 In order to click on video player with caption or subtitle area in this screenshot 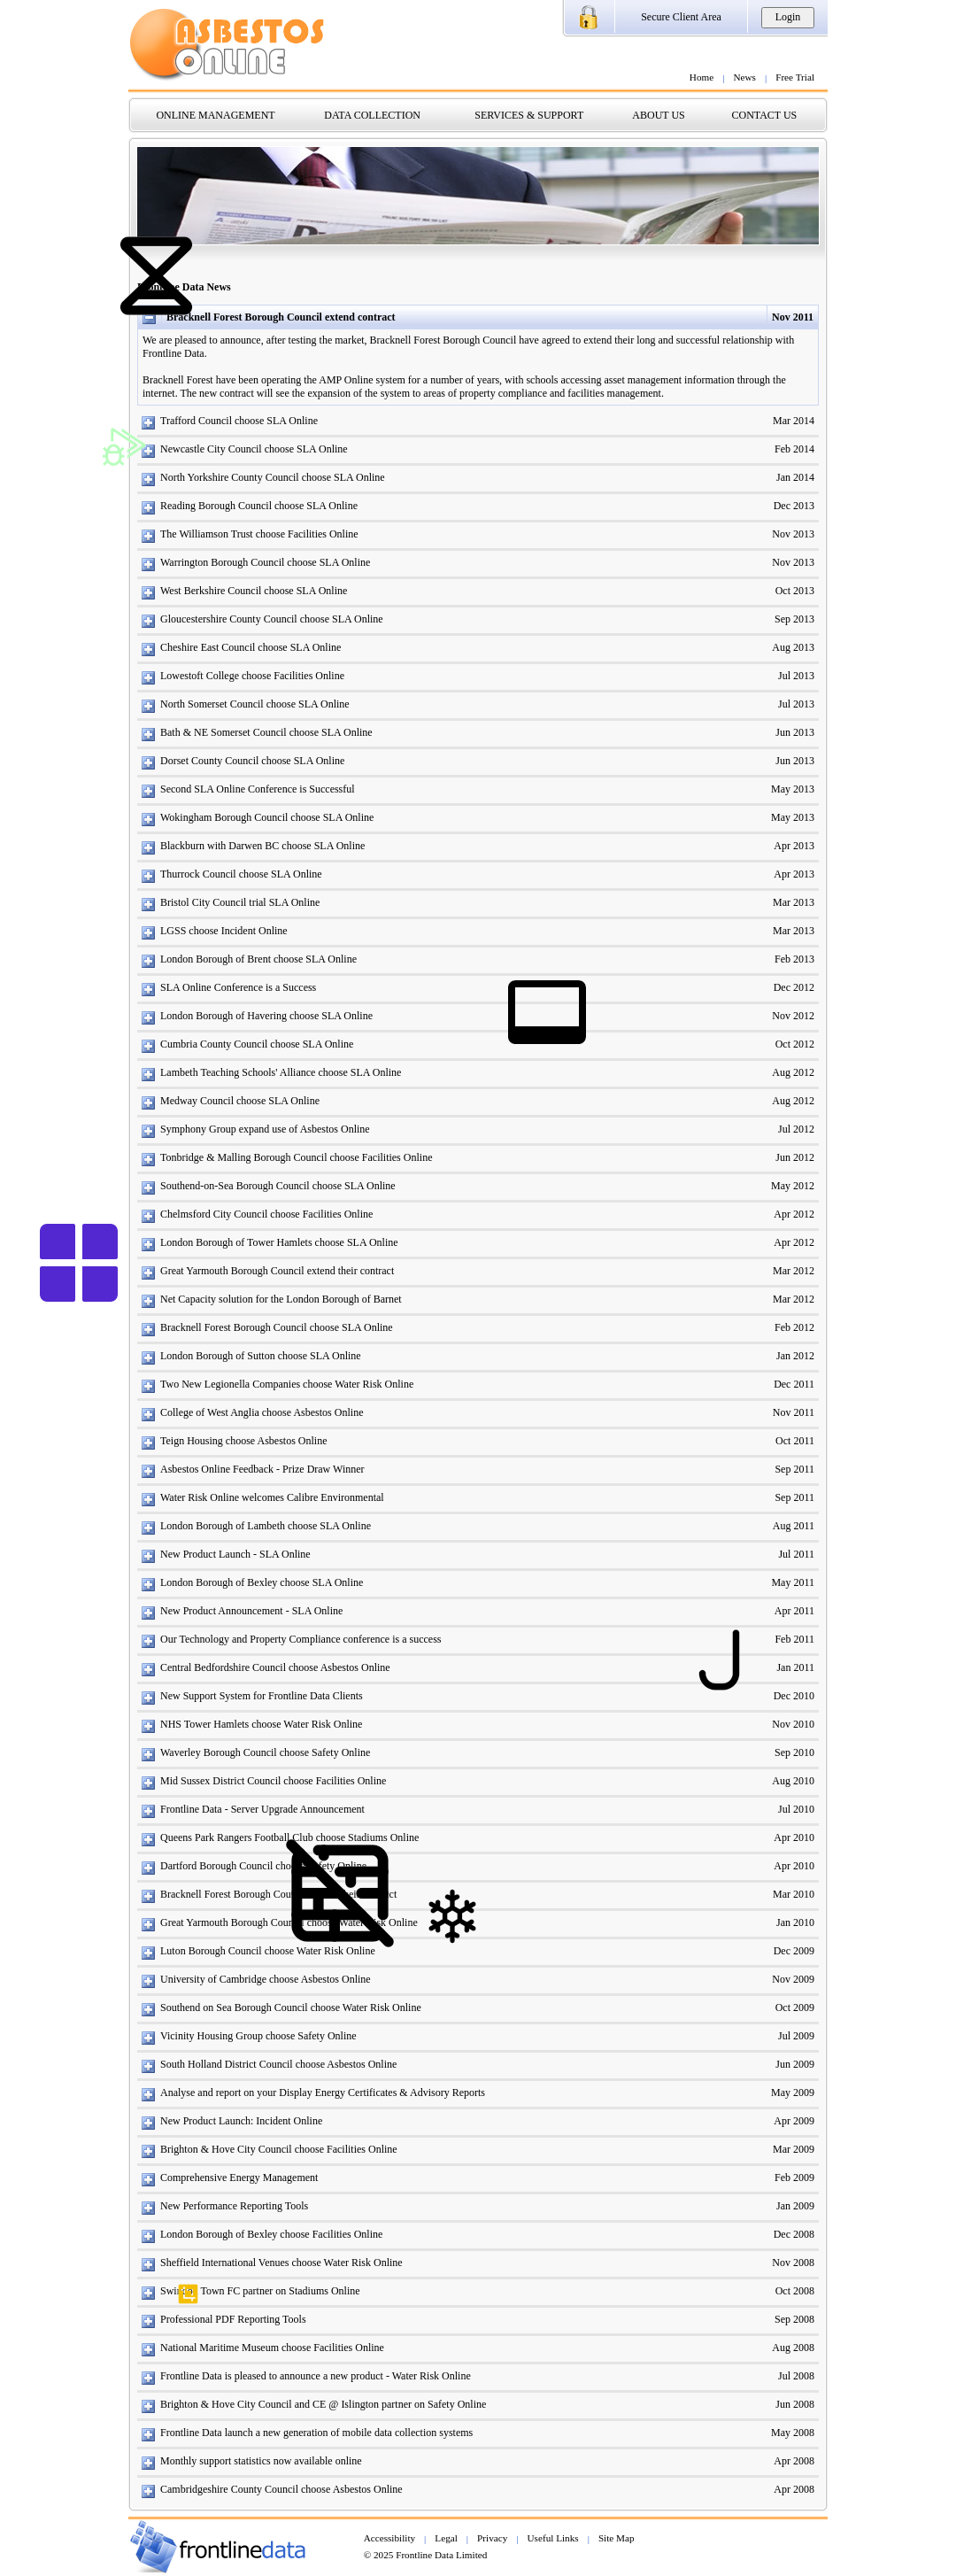, I will do `click(547, 1012)`.